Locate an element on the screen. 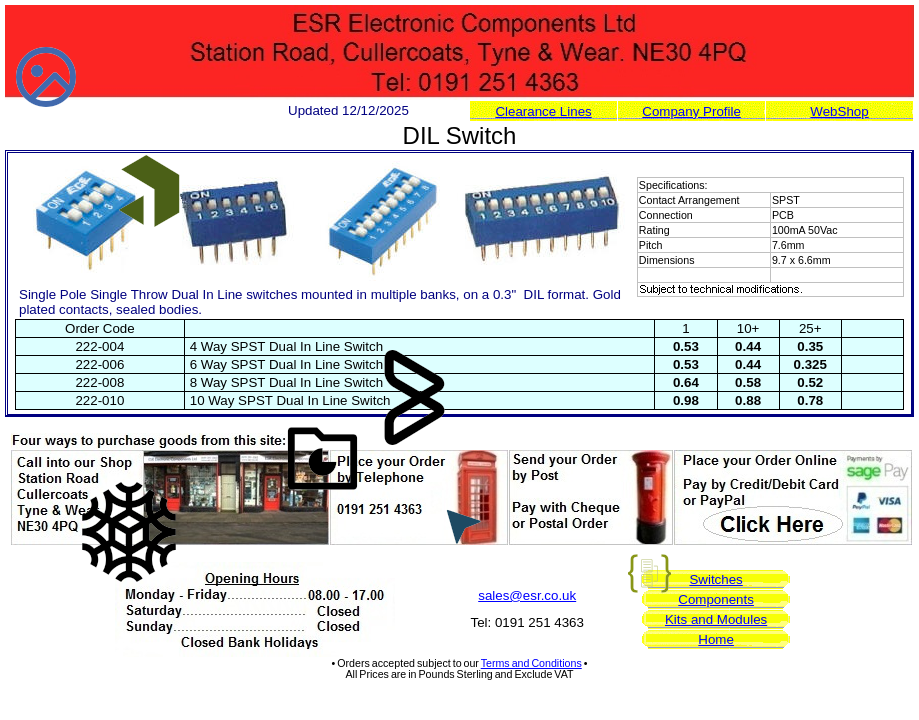 This screenshot has width=919, height=720. access analytics or reports folder is located at coordinates (322, 458).